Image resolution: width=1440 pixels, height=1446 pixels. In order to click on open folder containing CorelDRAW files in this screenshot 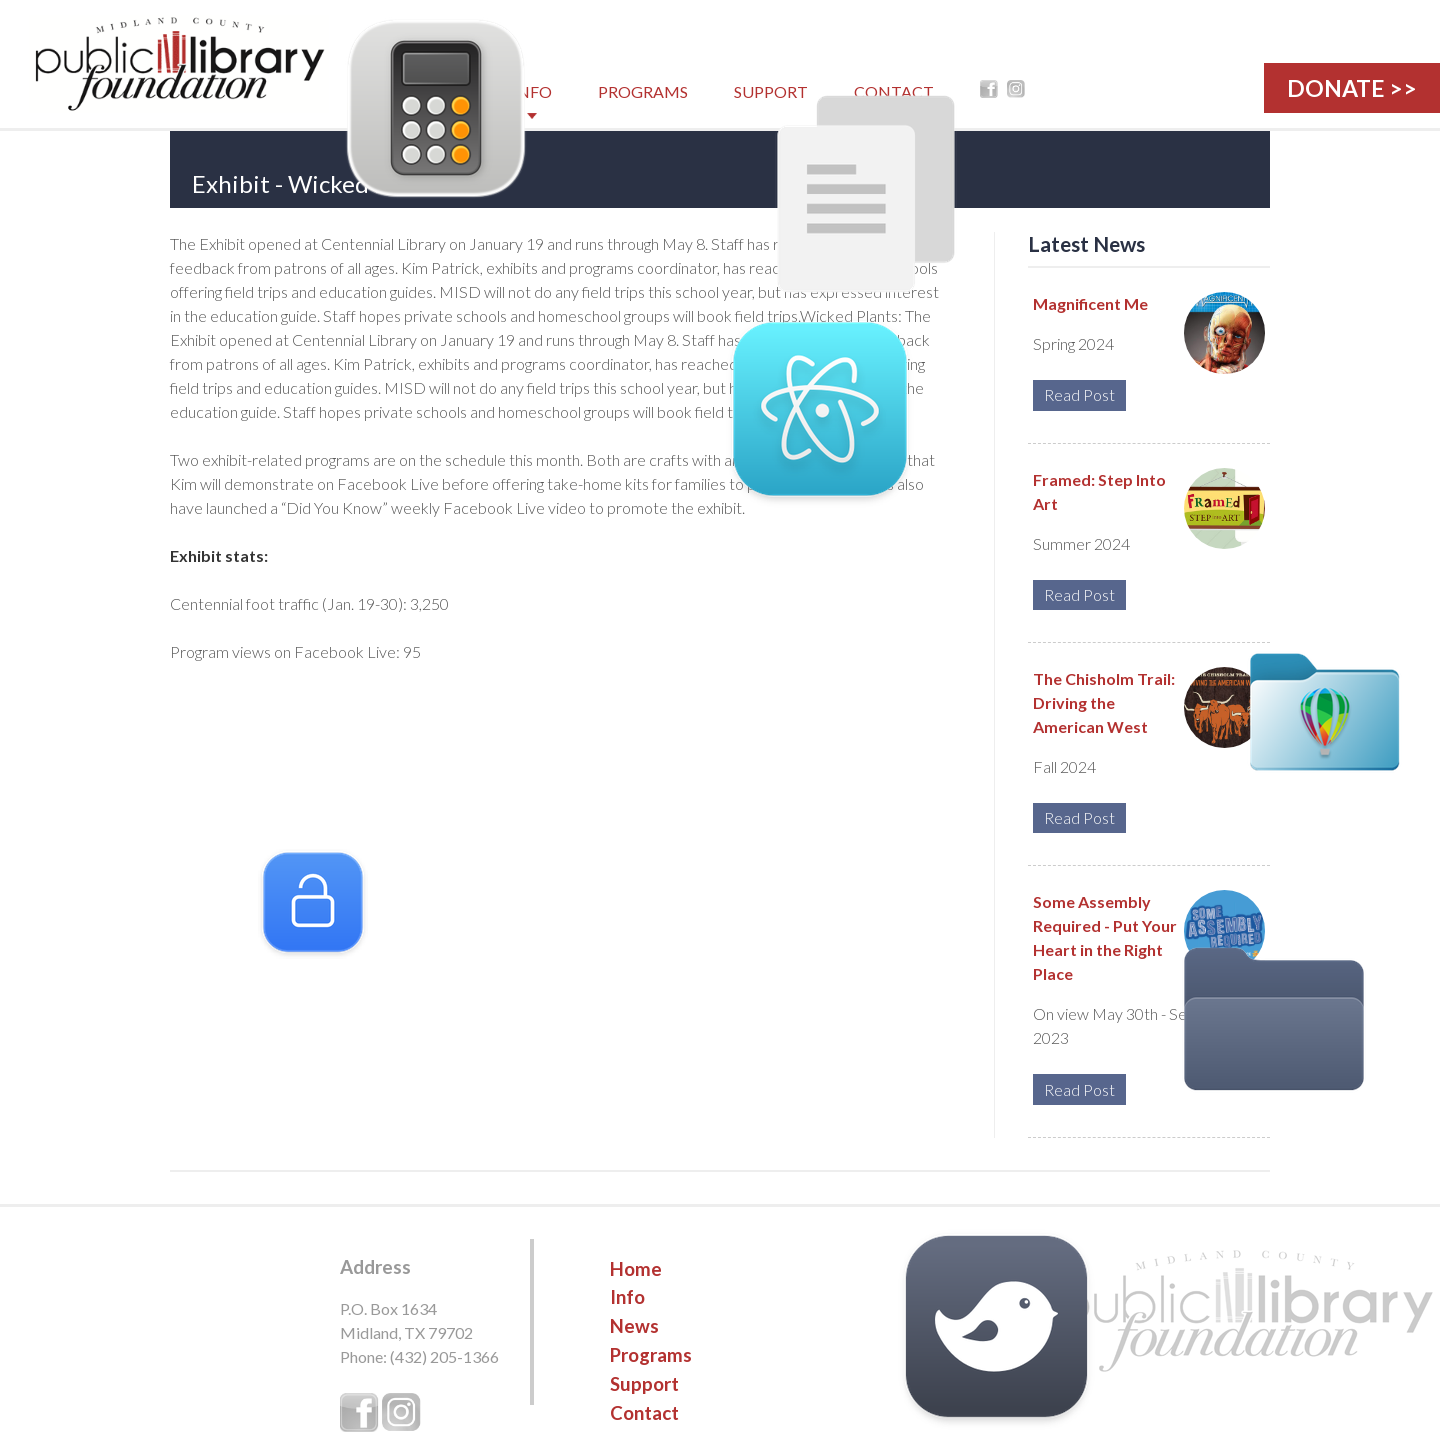, I will do `click(1324, 716)`.